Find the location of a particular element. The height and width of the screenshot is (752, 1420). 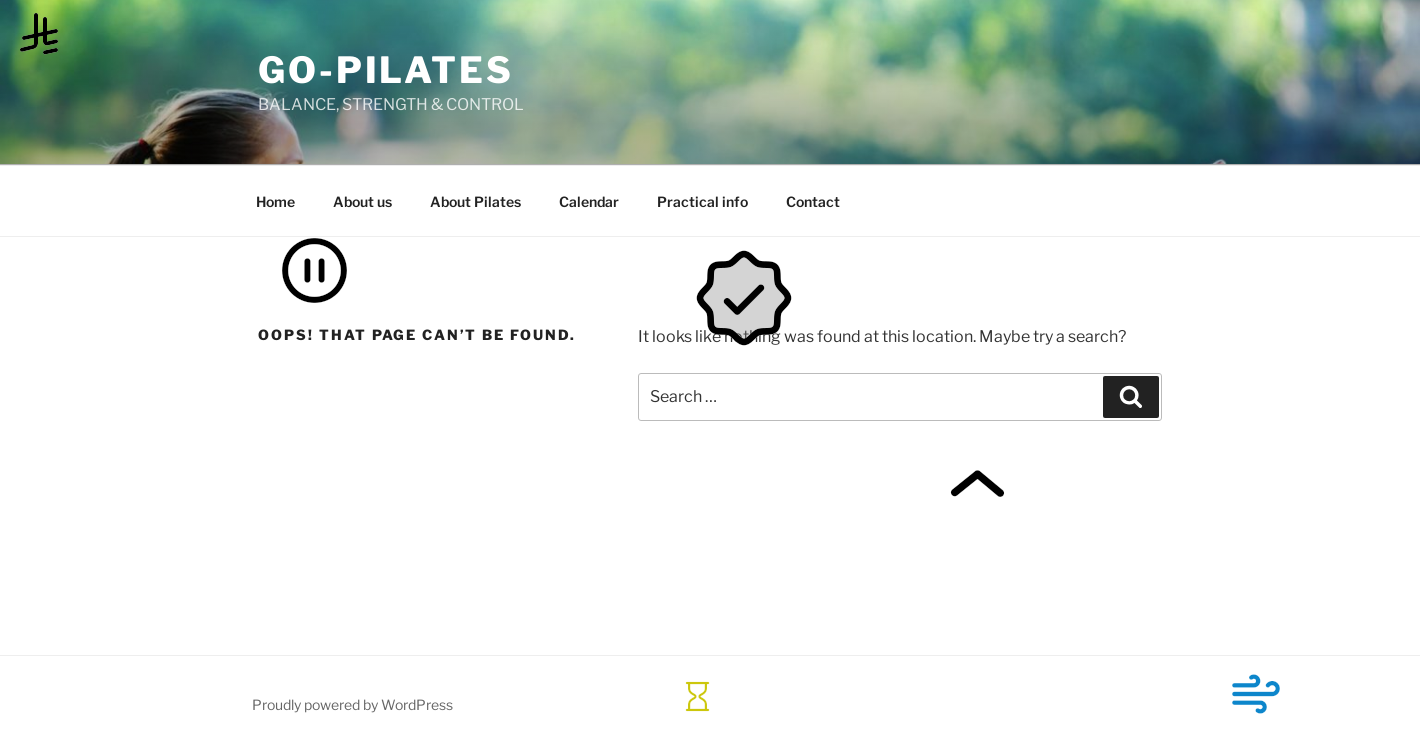

indicates a process is in progress or loading is located at coordinates (697, 696).